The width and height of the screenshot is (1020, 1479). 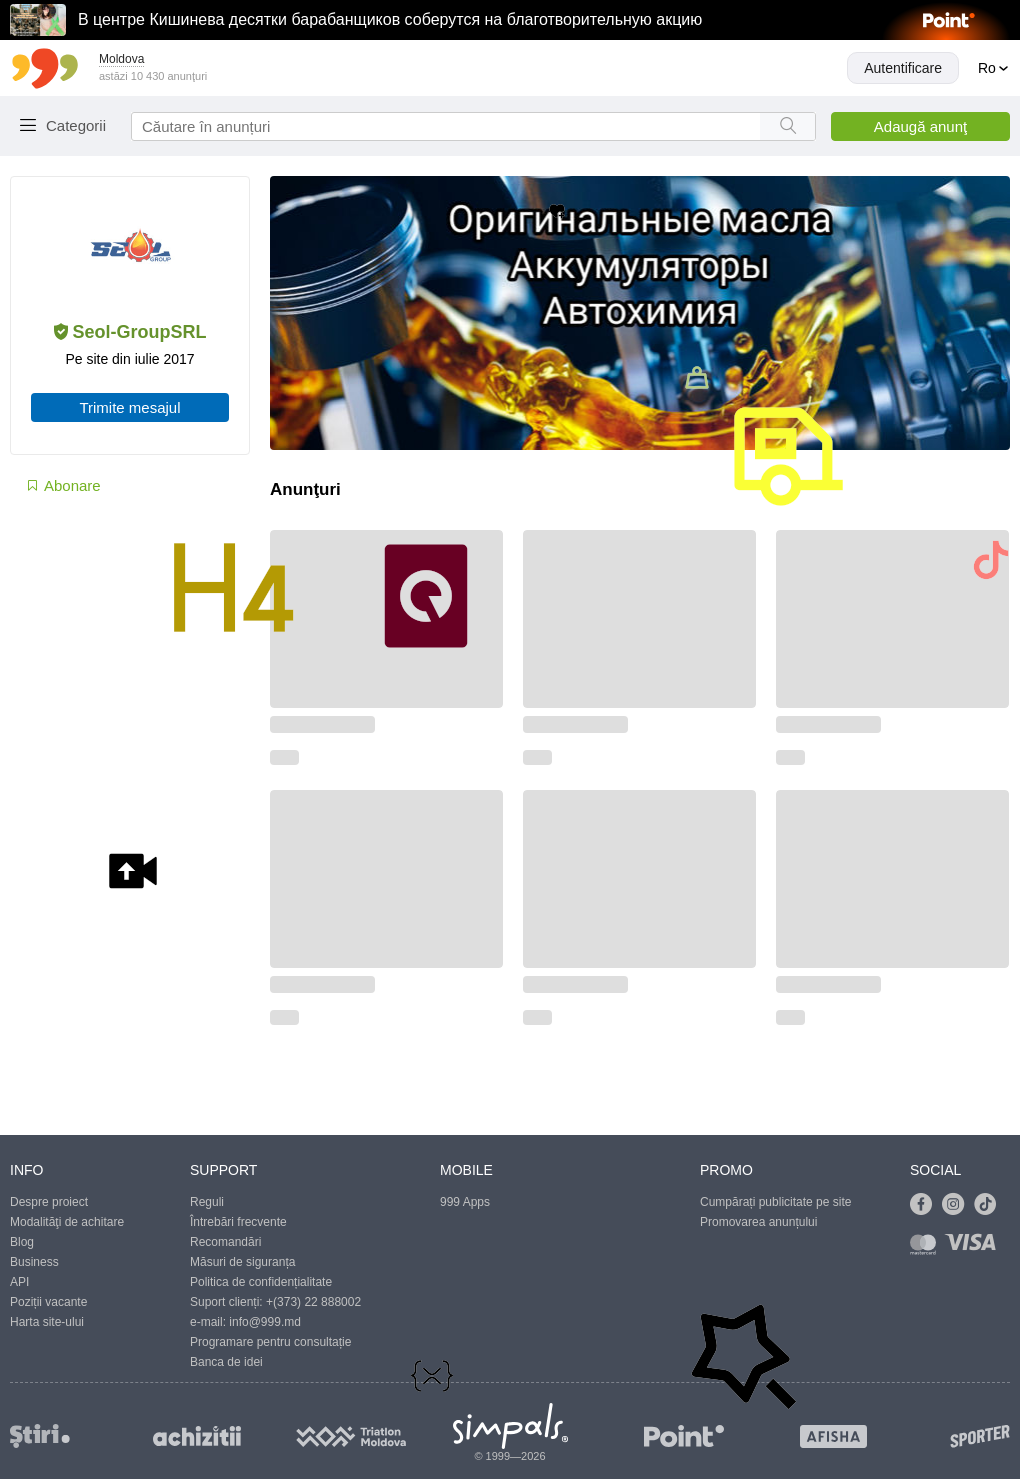 What do you see at coordinates (133, 871) in the screenshot?
I see `upload a video file` at bounding box center [133, 871].